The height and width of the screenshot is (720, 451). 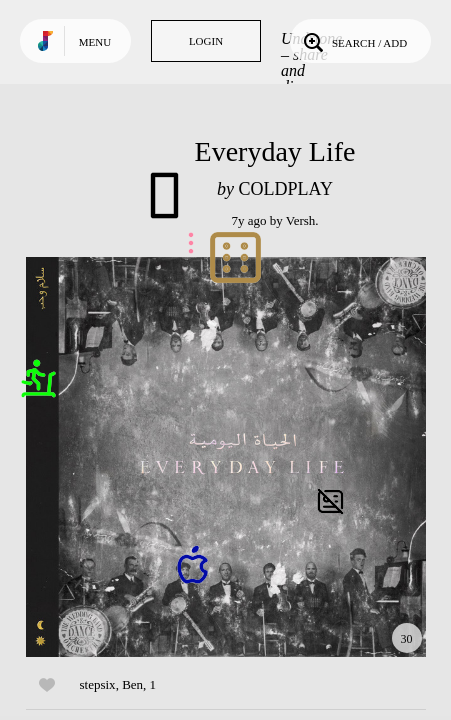 What do you see at coordinates (330, 501) in the screenshot?
I see `disable identity verification` at bounding box center [330, 501].